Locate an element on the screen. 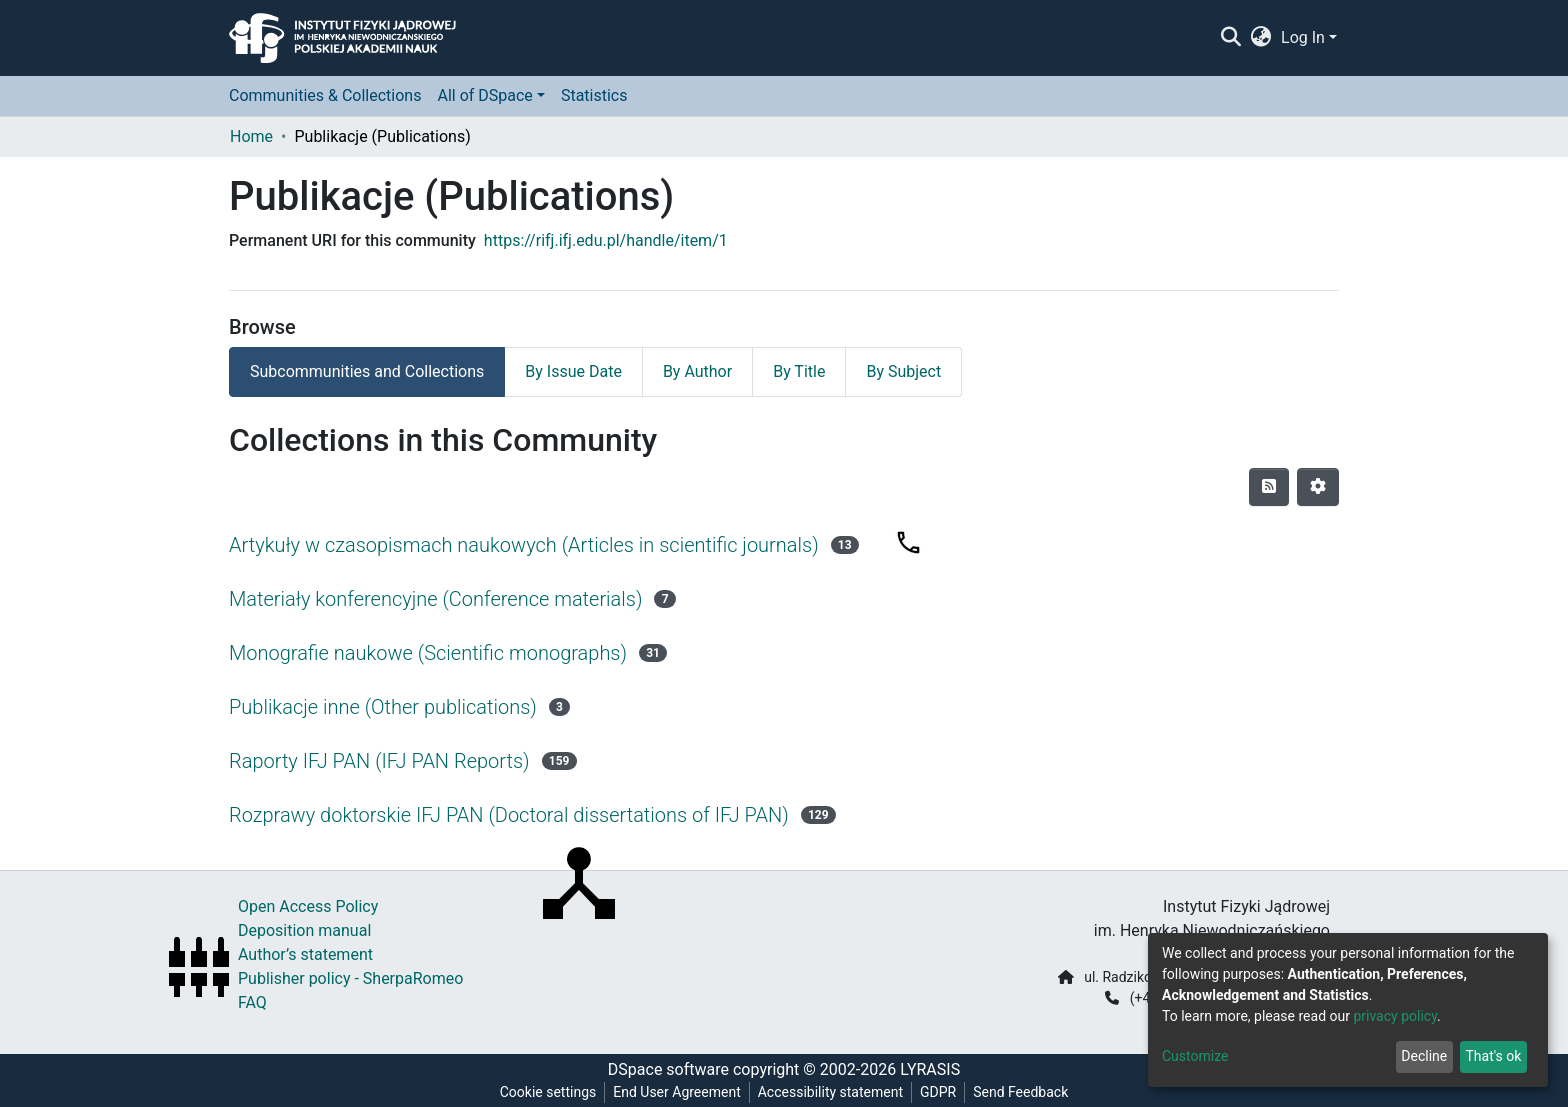 Image resolution: width=1568 pixels, height=1107 pixels. tap to make a phone call is located at coordinates (908, 542).